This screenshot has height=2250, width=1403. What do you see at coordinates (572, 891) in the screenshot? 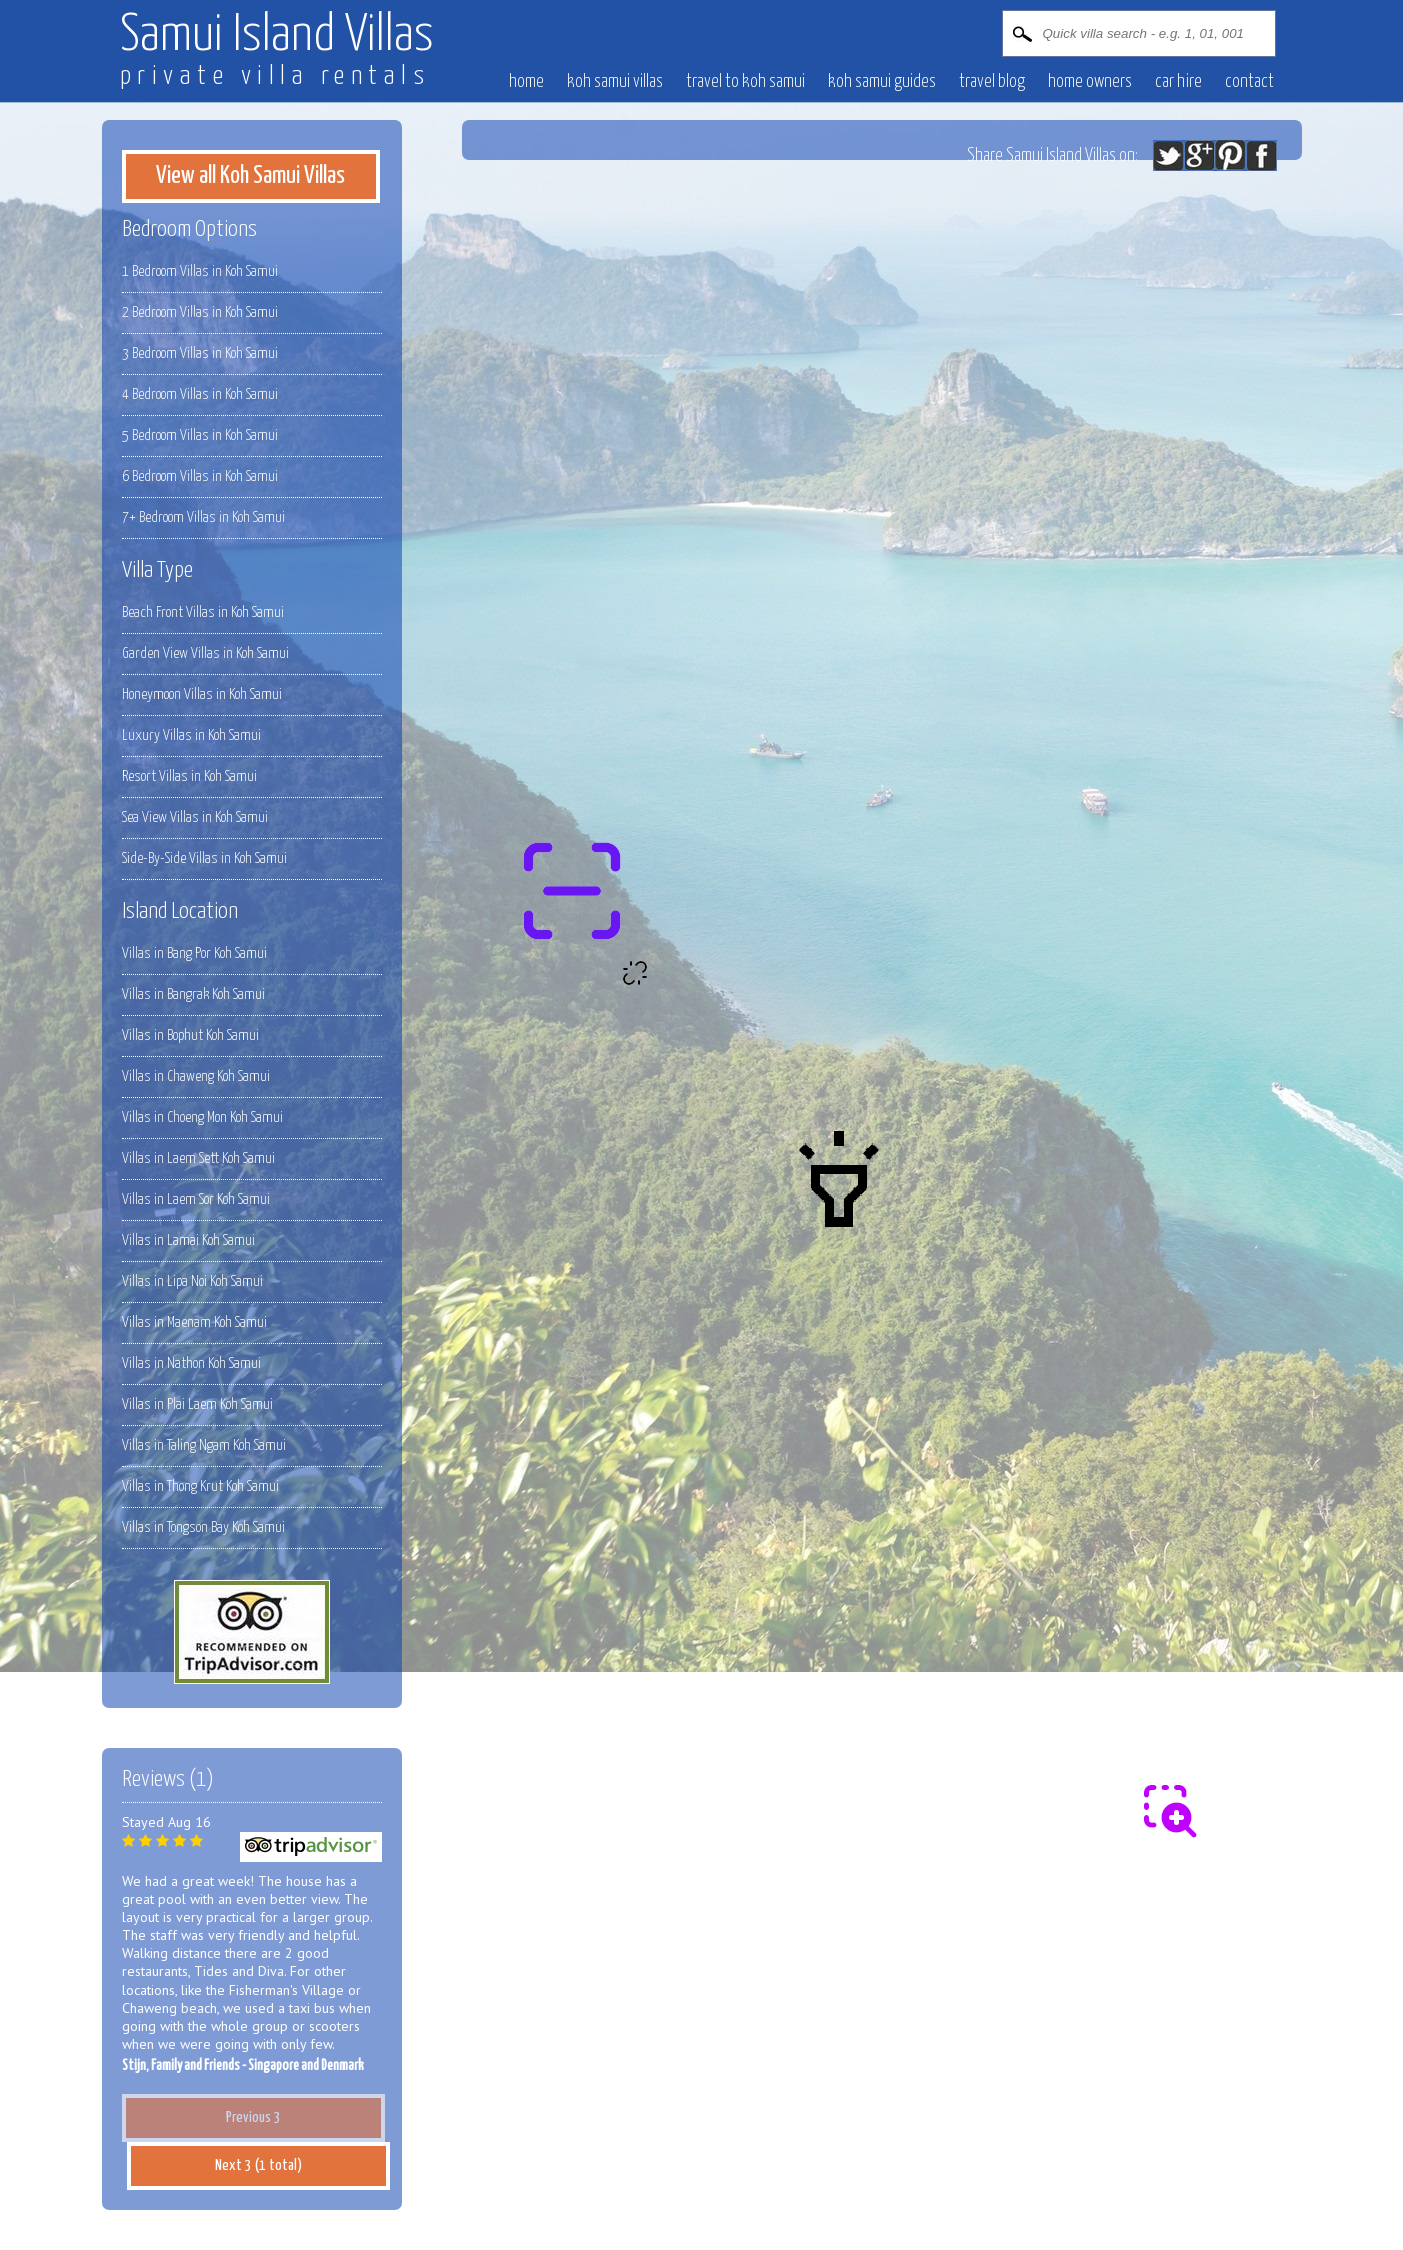
I see `scan a barcode or QR code` at bounding box center [572, 891].